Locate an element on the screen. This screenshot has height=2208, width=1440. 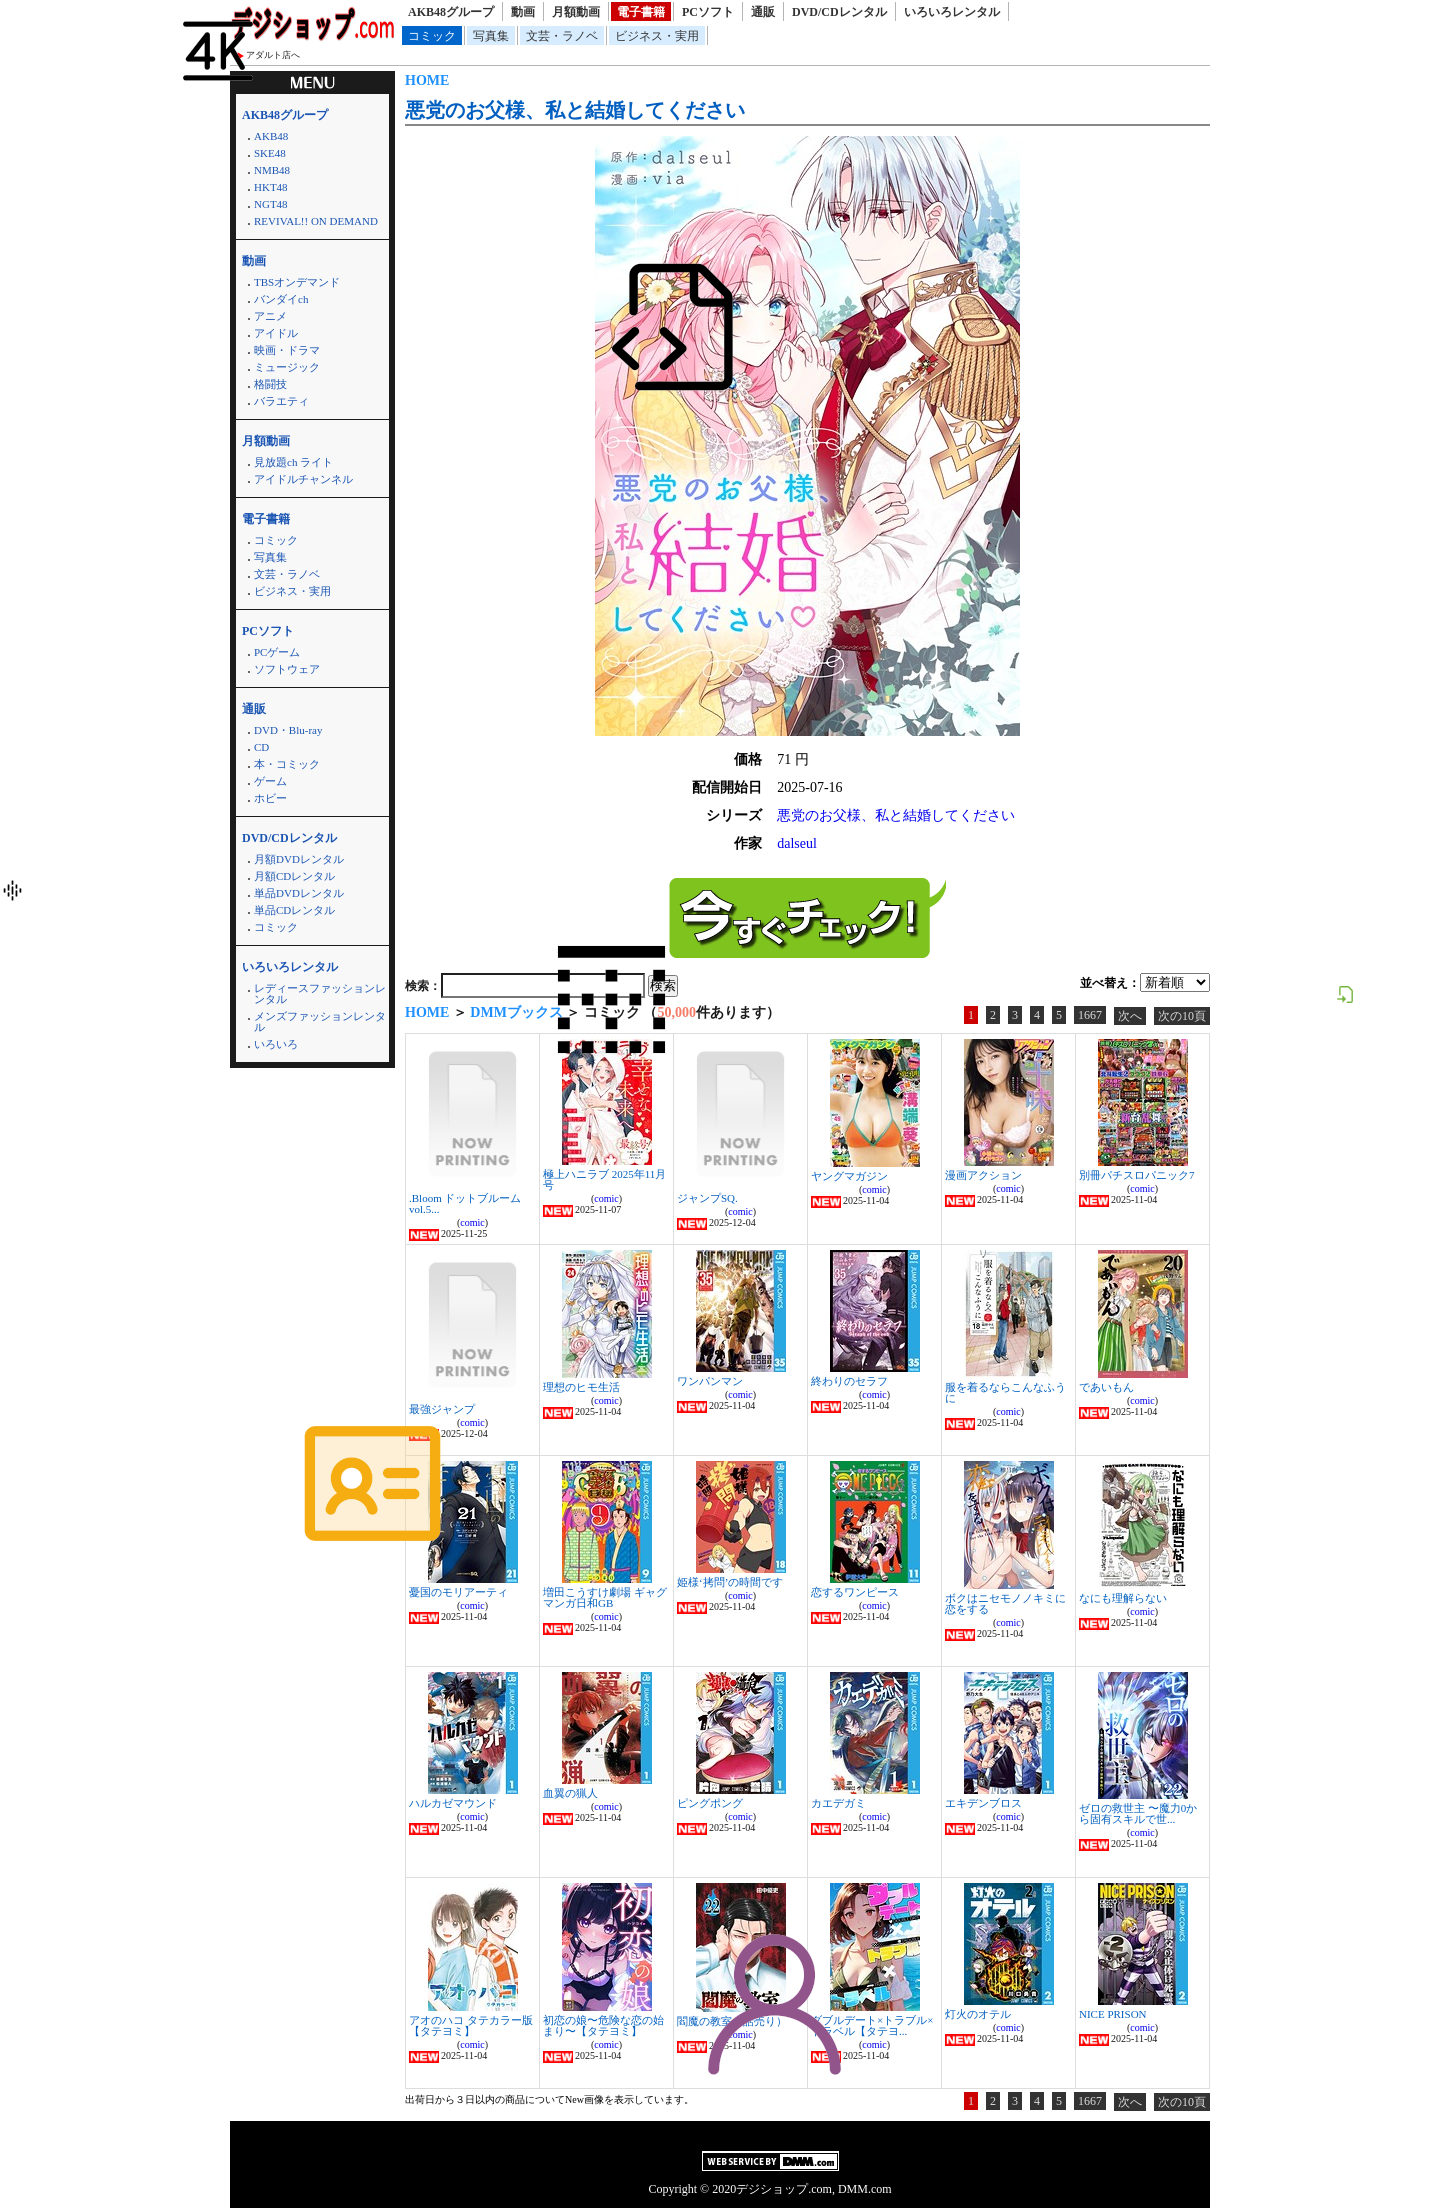
indicates a file has been moved to another location is located at coordinates (1345, 994).